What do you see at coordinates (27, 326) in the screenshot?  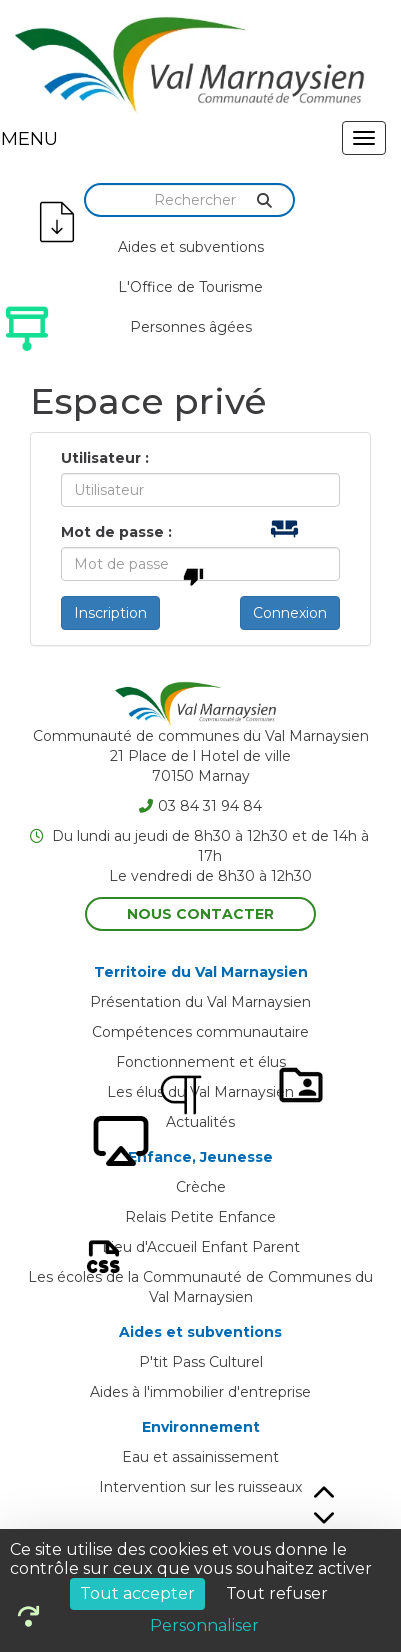 I see `start a presentation or slideshow` at bounding box center [27, 326].